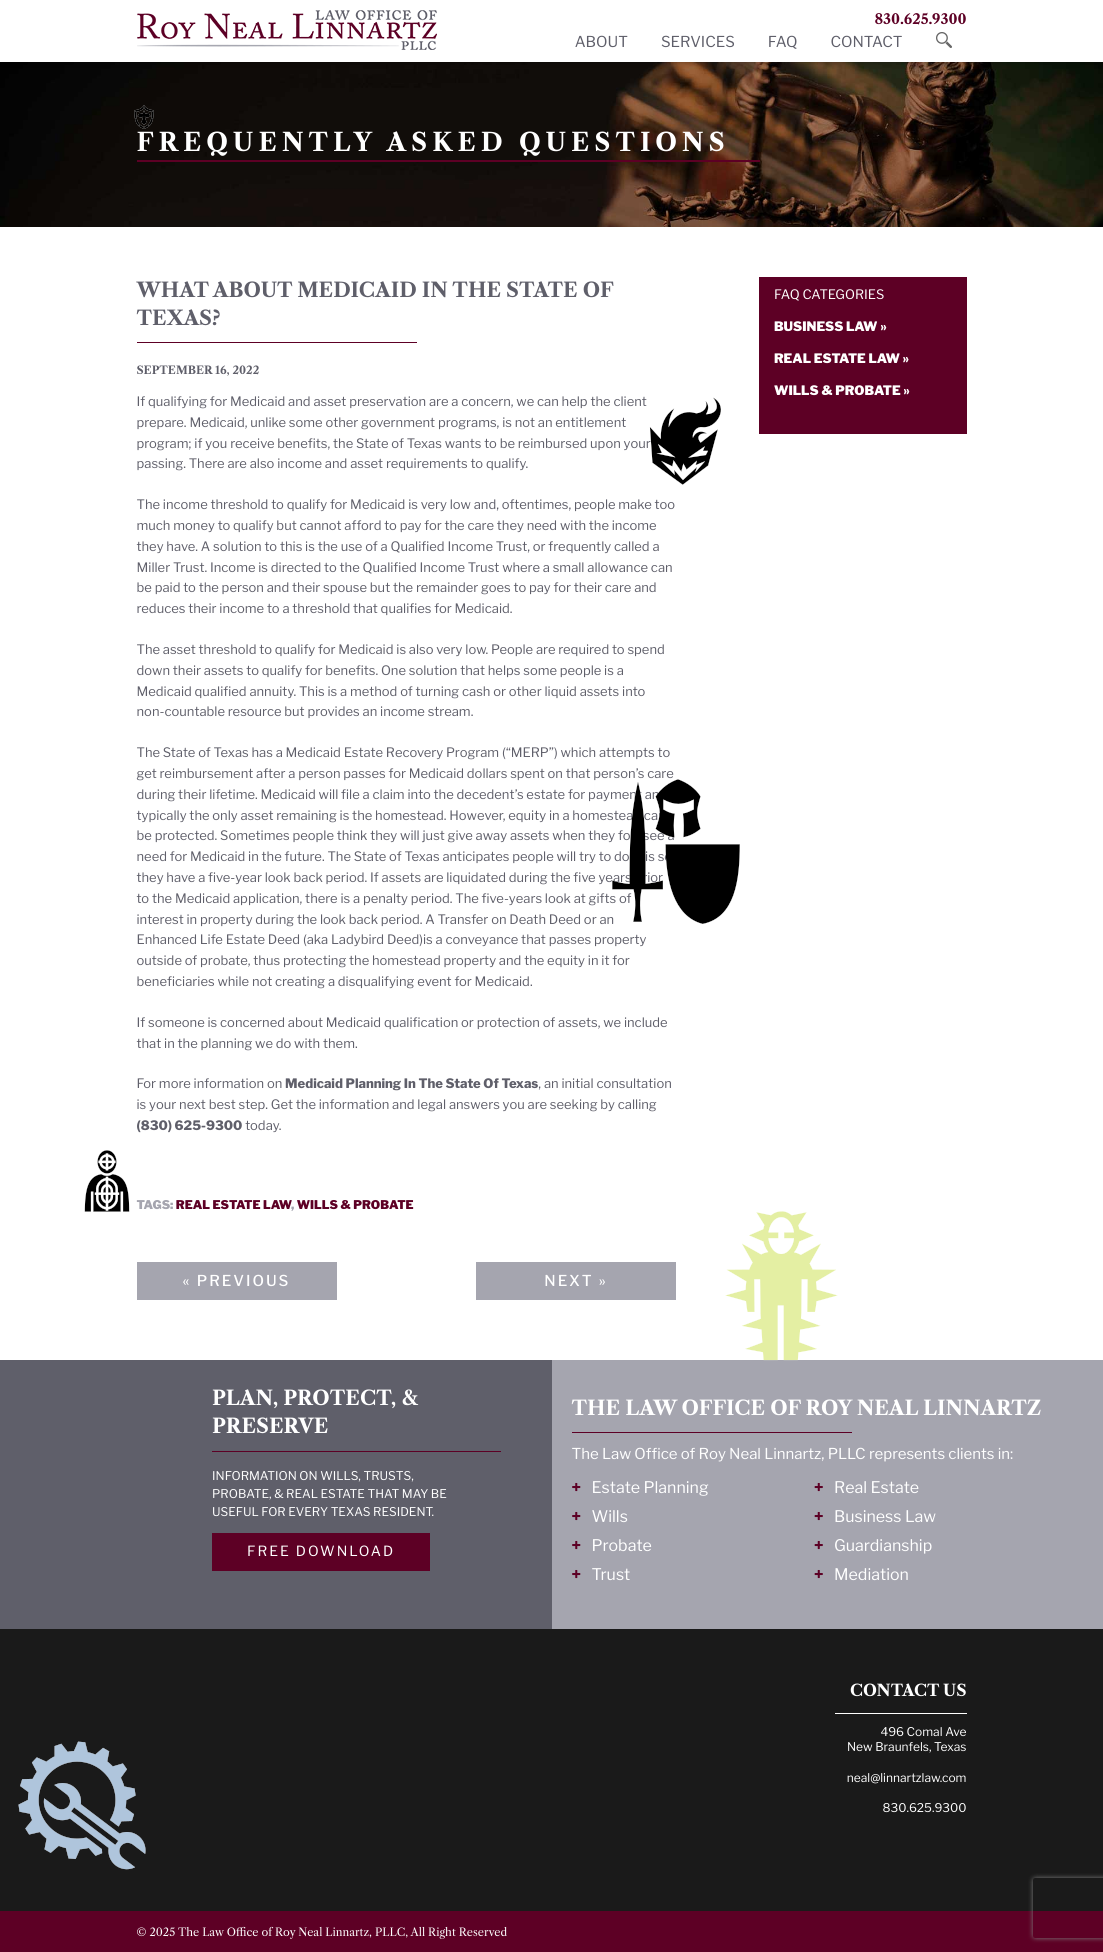 This screenshot has height=1952, width=1103. I want to click on enable automatic repair or maintenance mode, so click(82, 1805).